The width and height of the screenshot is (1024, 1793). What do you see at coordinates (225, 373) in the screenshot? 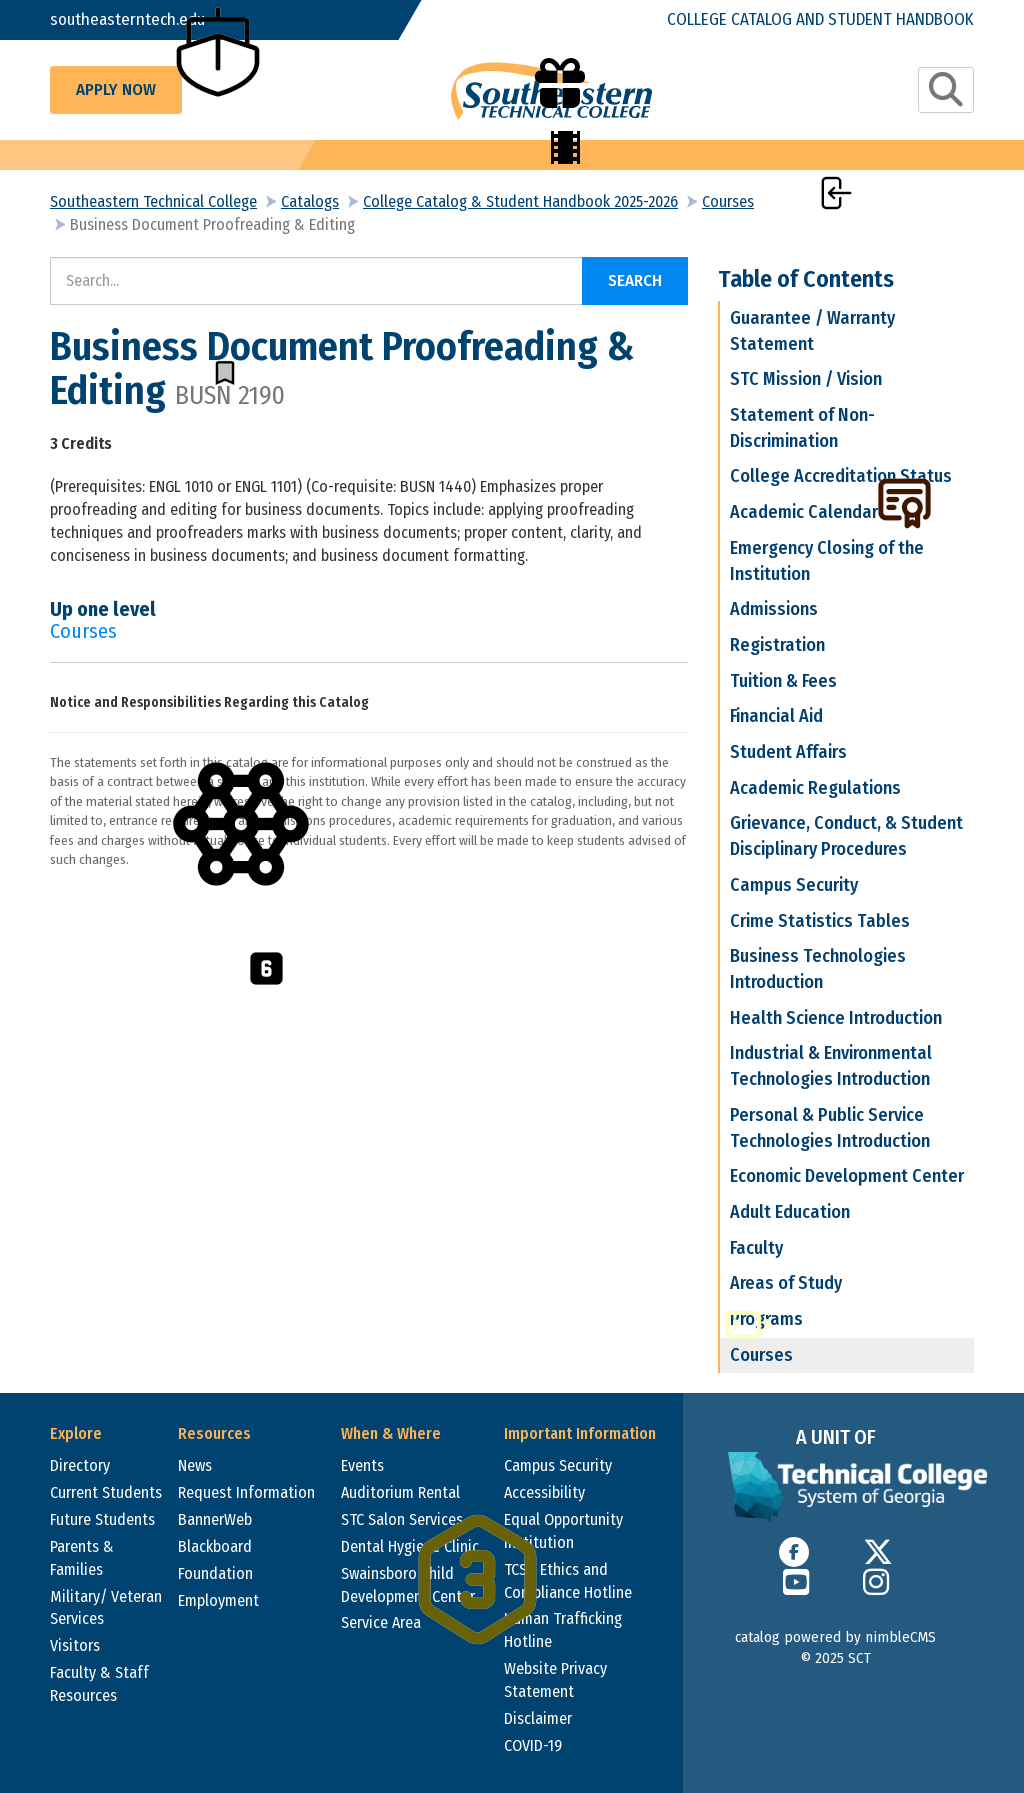
I see `bookmark this item` at bounding box center [225, 373].